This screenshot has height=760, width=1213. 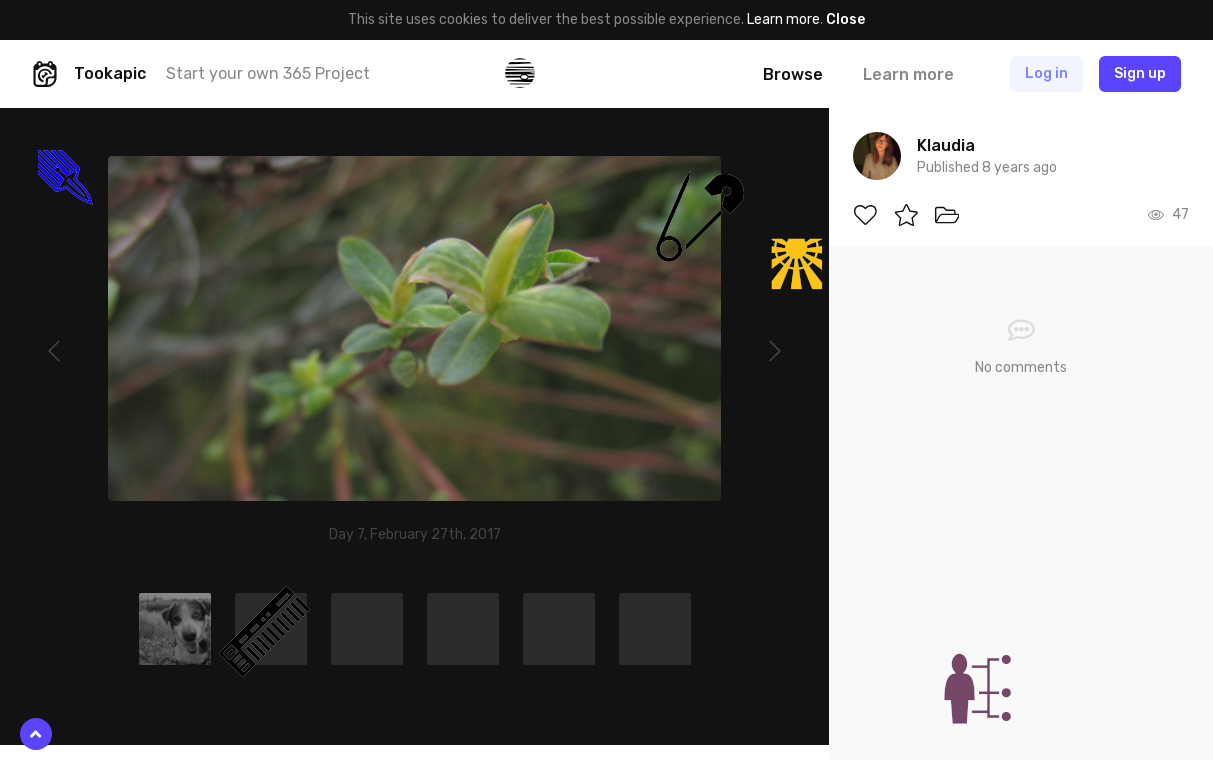 What do you see at coordinates (264, 631) in the screenshot?
I see `open virtual piano or keyboard instrument` at bounding box center [264, 631].